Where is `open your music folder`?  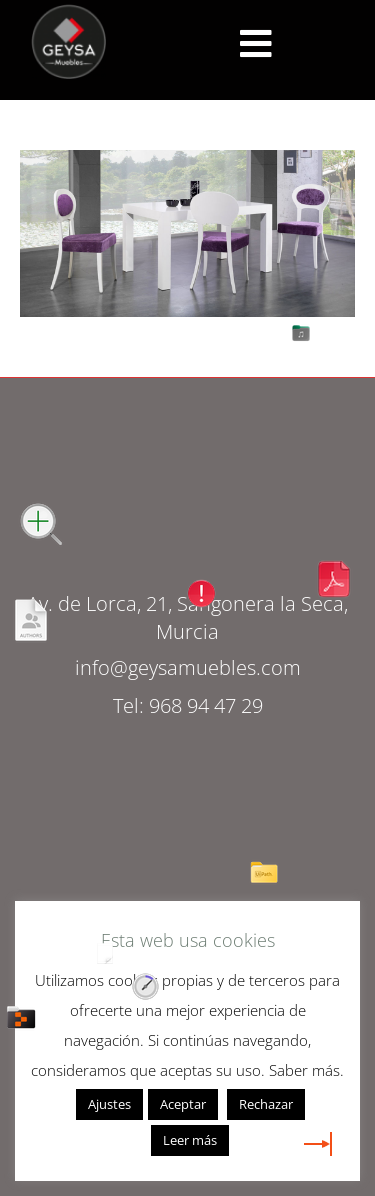
open your music folder is located at coordinates (301, 333).